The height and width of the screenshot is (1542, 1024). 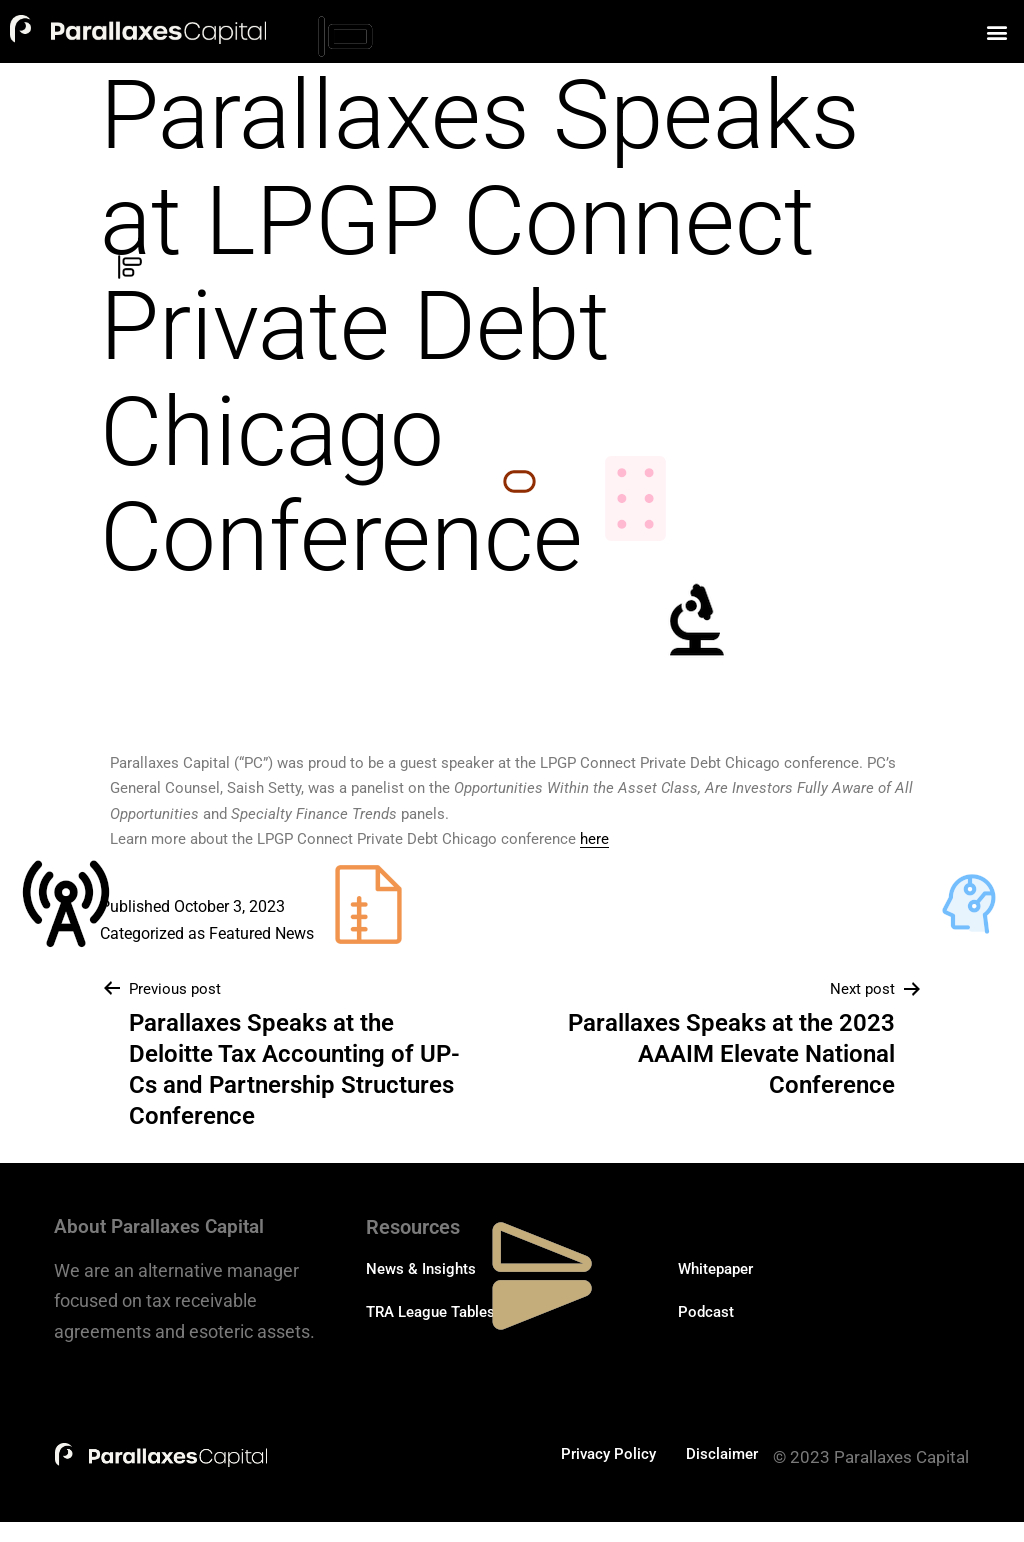 What do you see at coordinates (66, 904) in the screenshot?
I see `broadcast or transmission status` at bounding box center [66, 904].